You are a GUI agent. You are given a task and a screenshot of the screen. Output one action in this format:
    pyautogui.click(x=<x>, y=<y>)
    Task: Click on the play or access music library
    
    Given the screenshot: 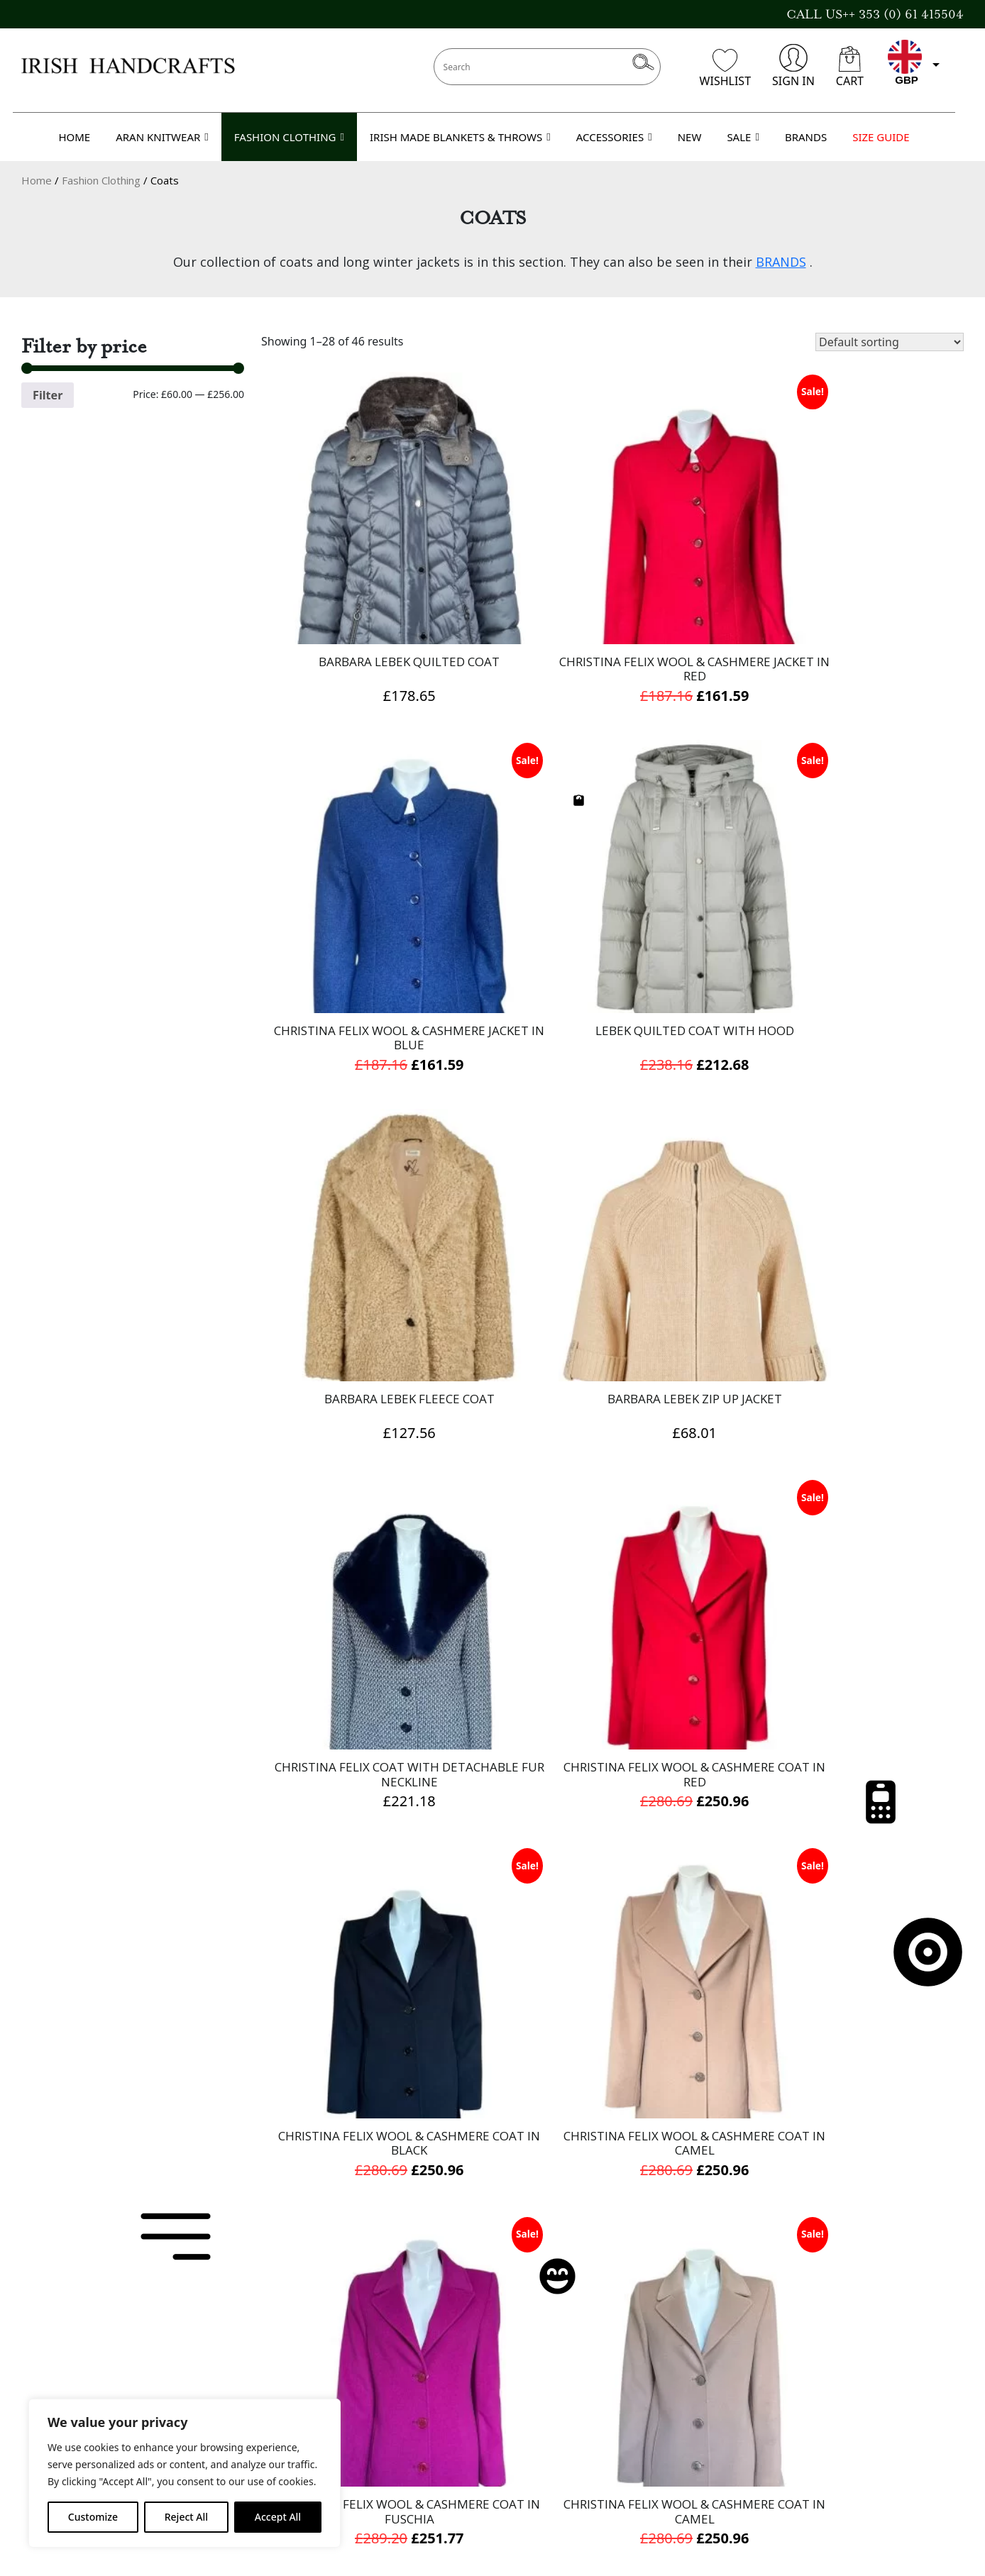 What is the action you would take?
    pyautogui.click(x=928, y=1952)
    